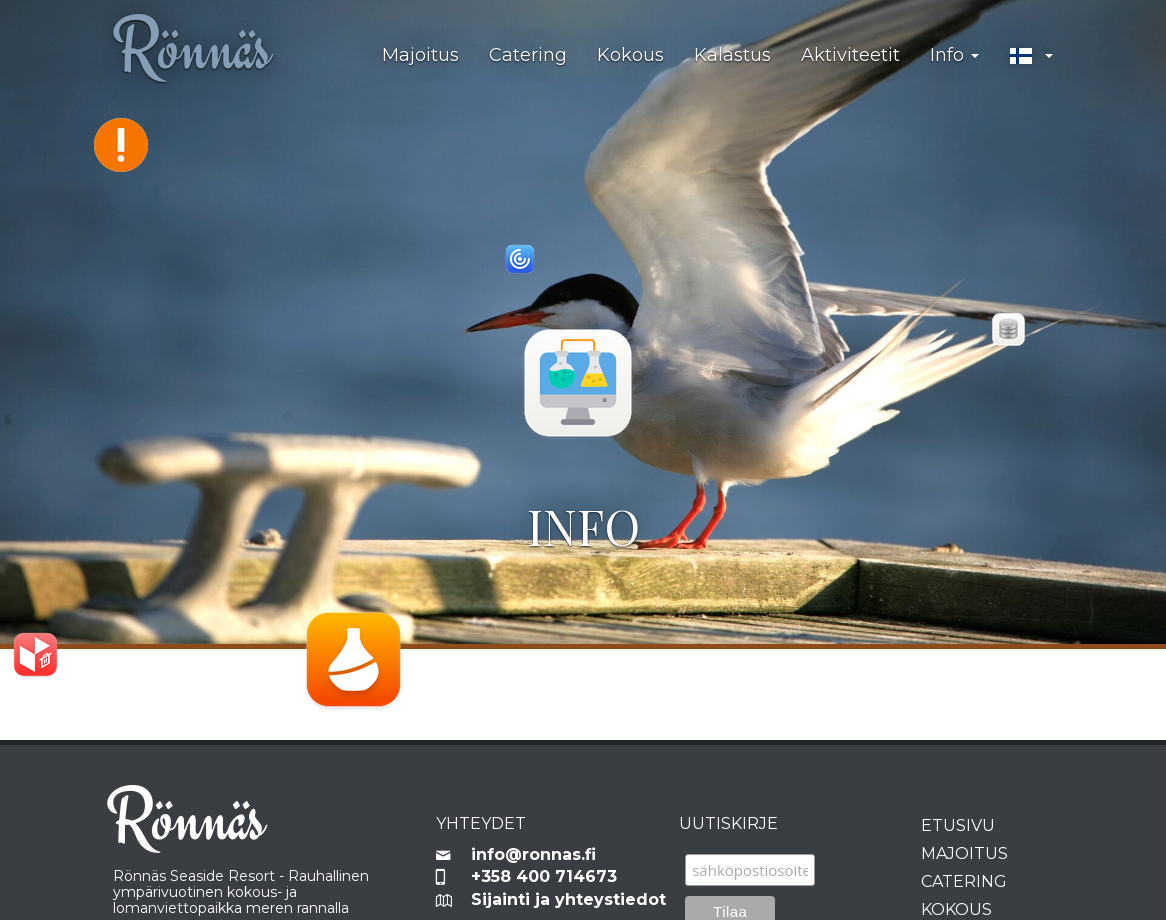  What do you see at coordinates (121, 145) in the screenshot?
I see `indicates a warning or caution state` at bounding box center [121, 145].